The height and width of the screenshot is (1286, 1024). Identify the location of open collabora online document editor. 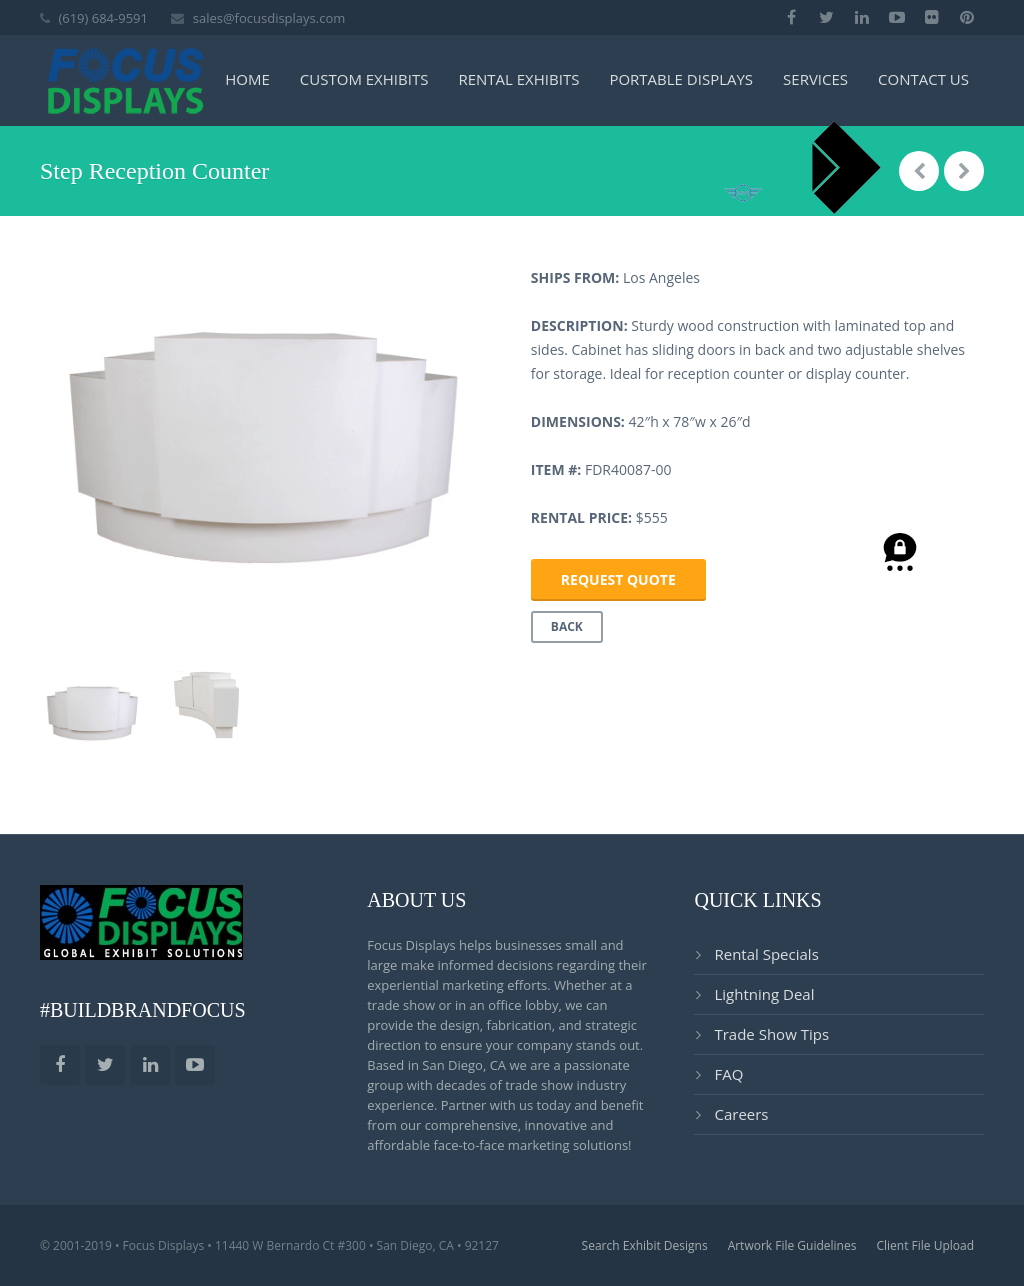
(846, 167).